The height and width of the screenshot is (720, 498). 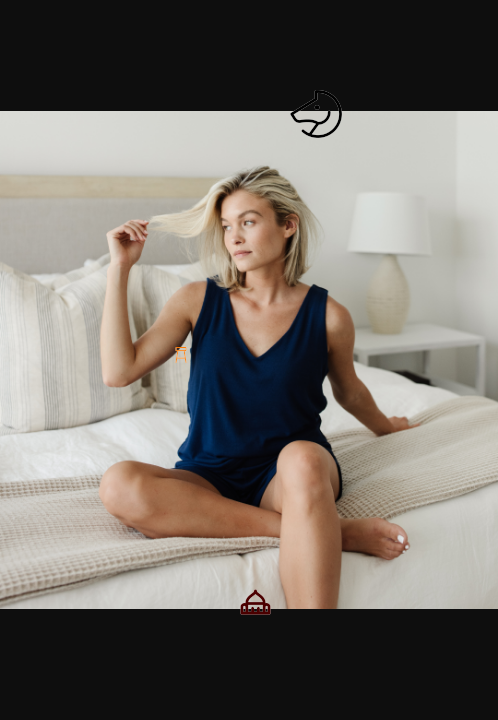 I want to click on browse furniture or seating options, so click(x=181, y=355).